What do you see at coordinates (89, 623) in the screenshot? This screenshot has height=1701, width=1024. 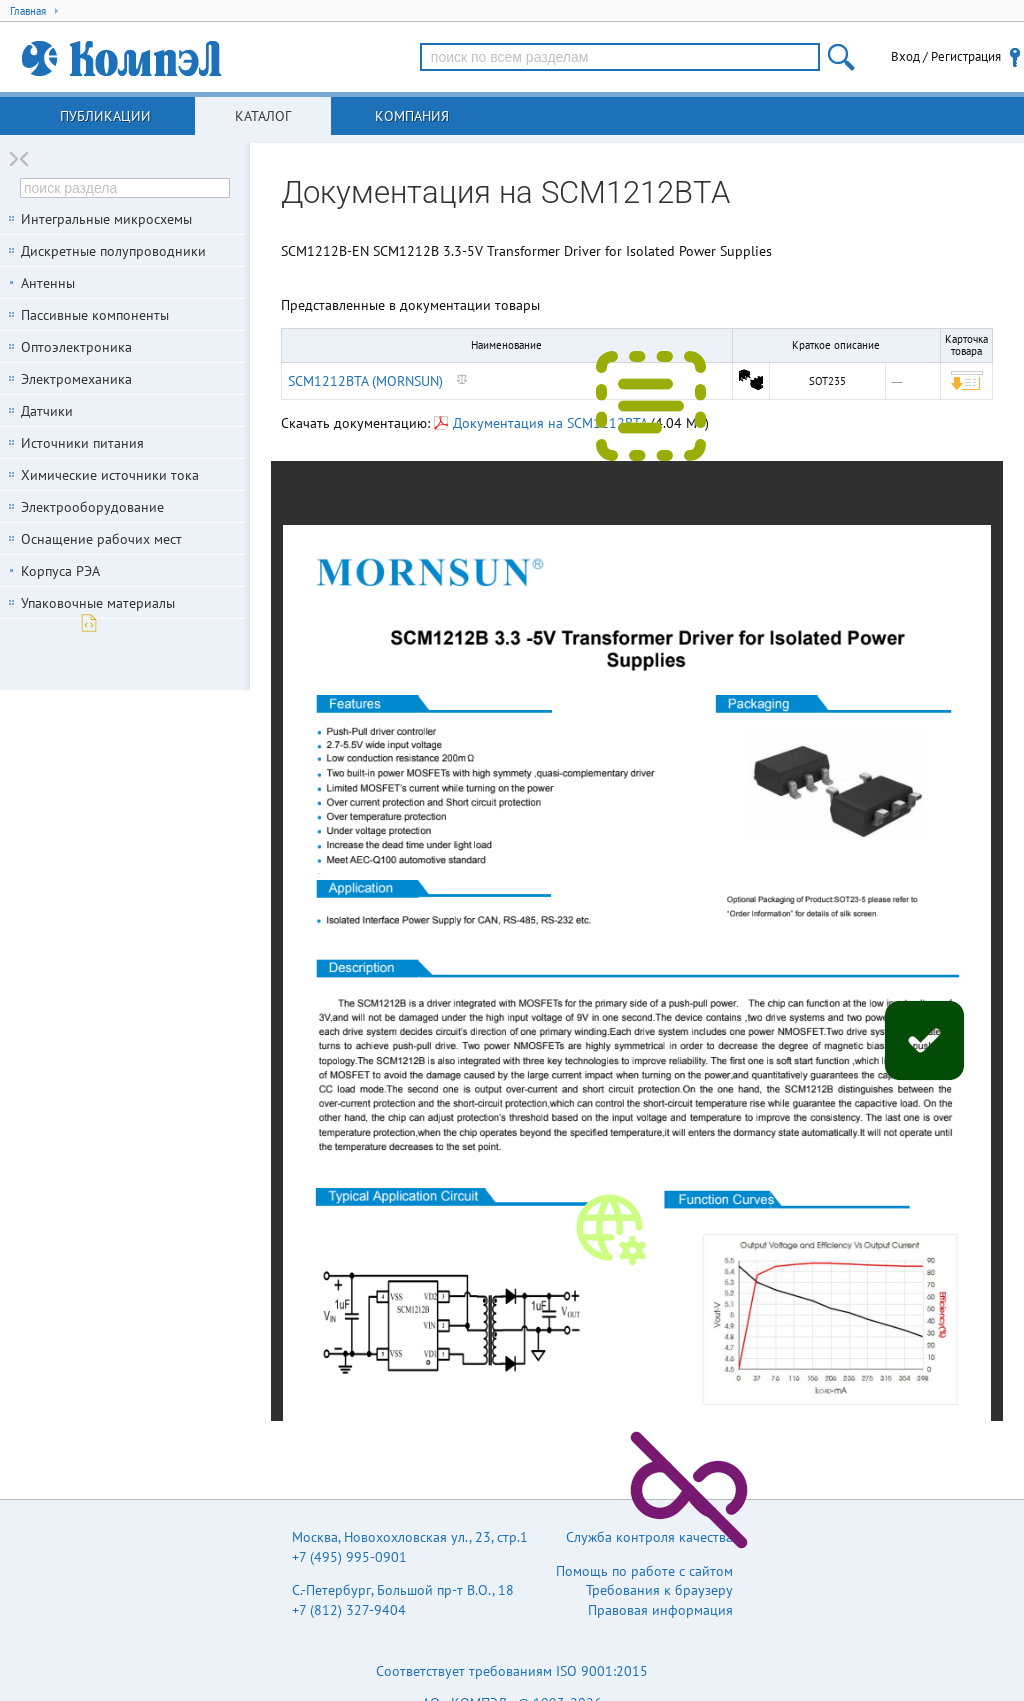 I see `view source code file` at bounding box center [89, 623].